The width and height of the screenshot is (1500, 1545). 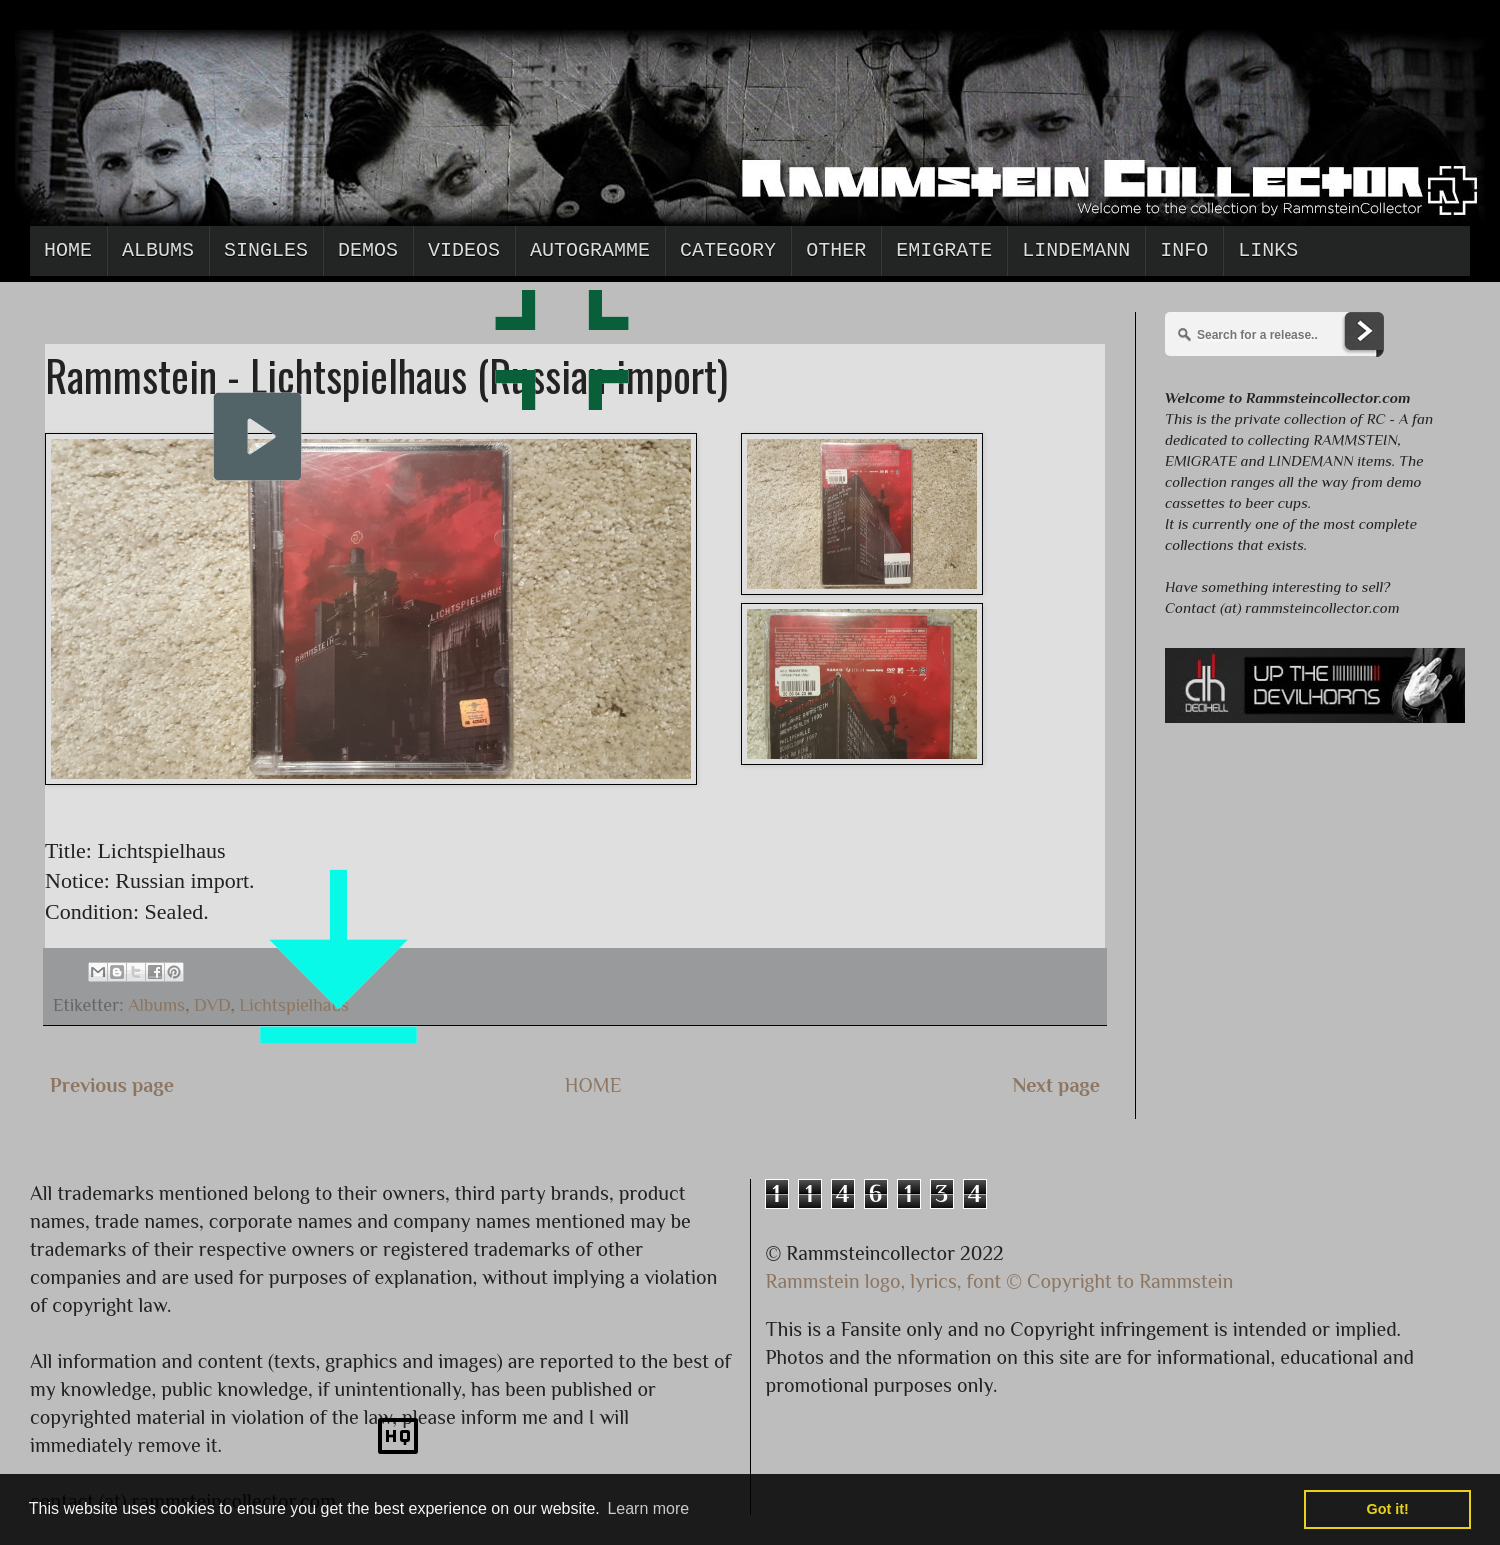 I want to click on indicates high quality media or streaming option, so click(x=398, y=1436).